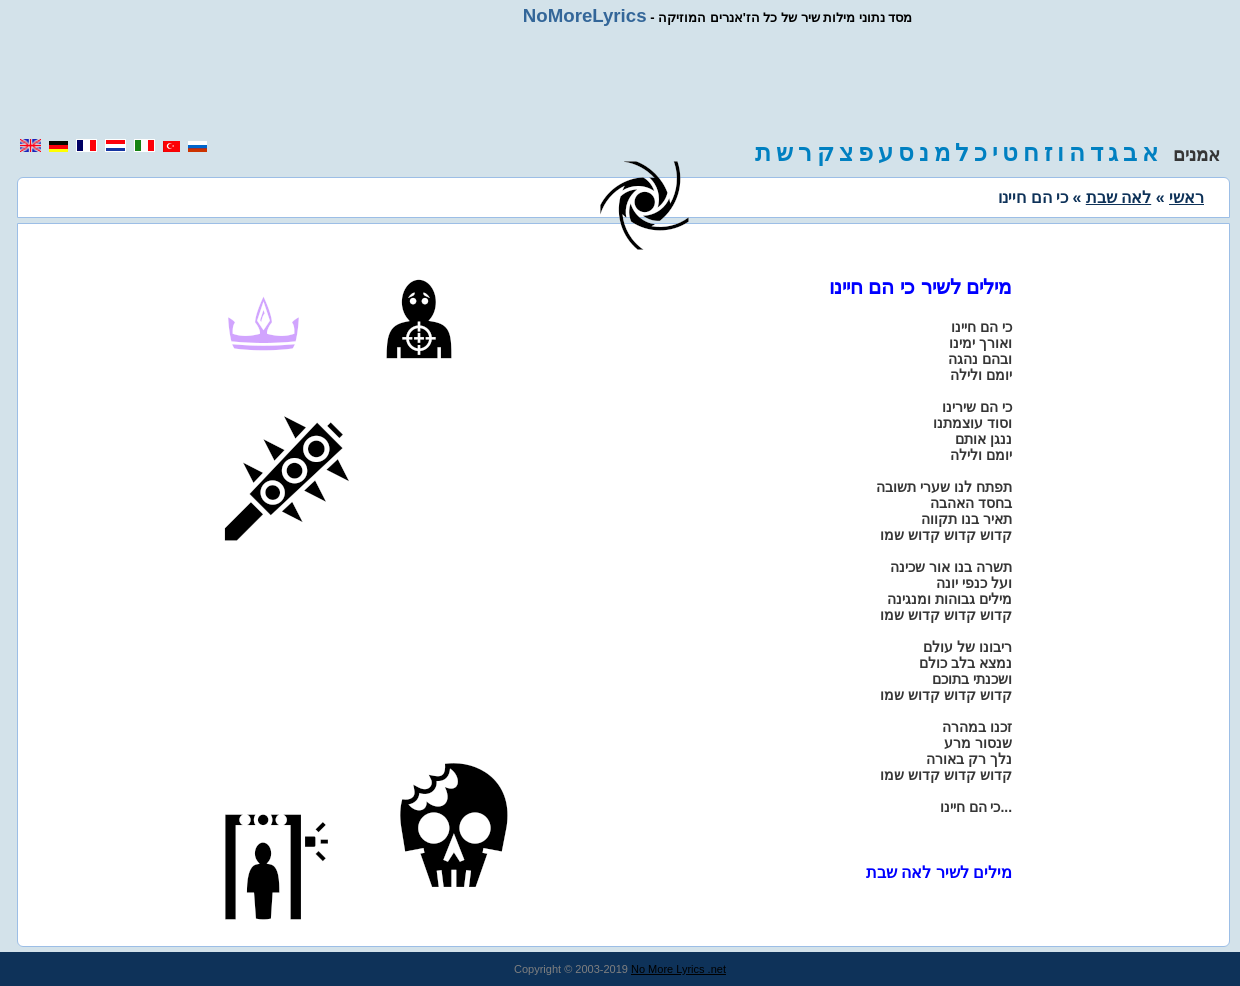 This screenshot has height=986, width=1240. What do you see at coordinates (452, 826) in the screenshot?
I see `indicates a defeated enemy or death state` at bounding box center [452, 826].